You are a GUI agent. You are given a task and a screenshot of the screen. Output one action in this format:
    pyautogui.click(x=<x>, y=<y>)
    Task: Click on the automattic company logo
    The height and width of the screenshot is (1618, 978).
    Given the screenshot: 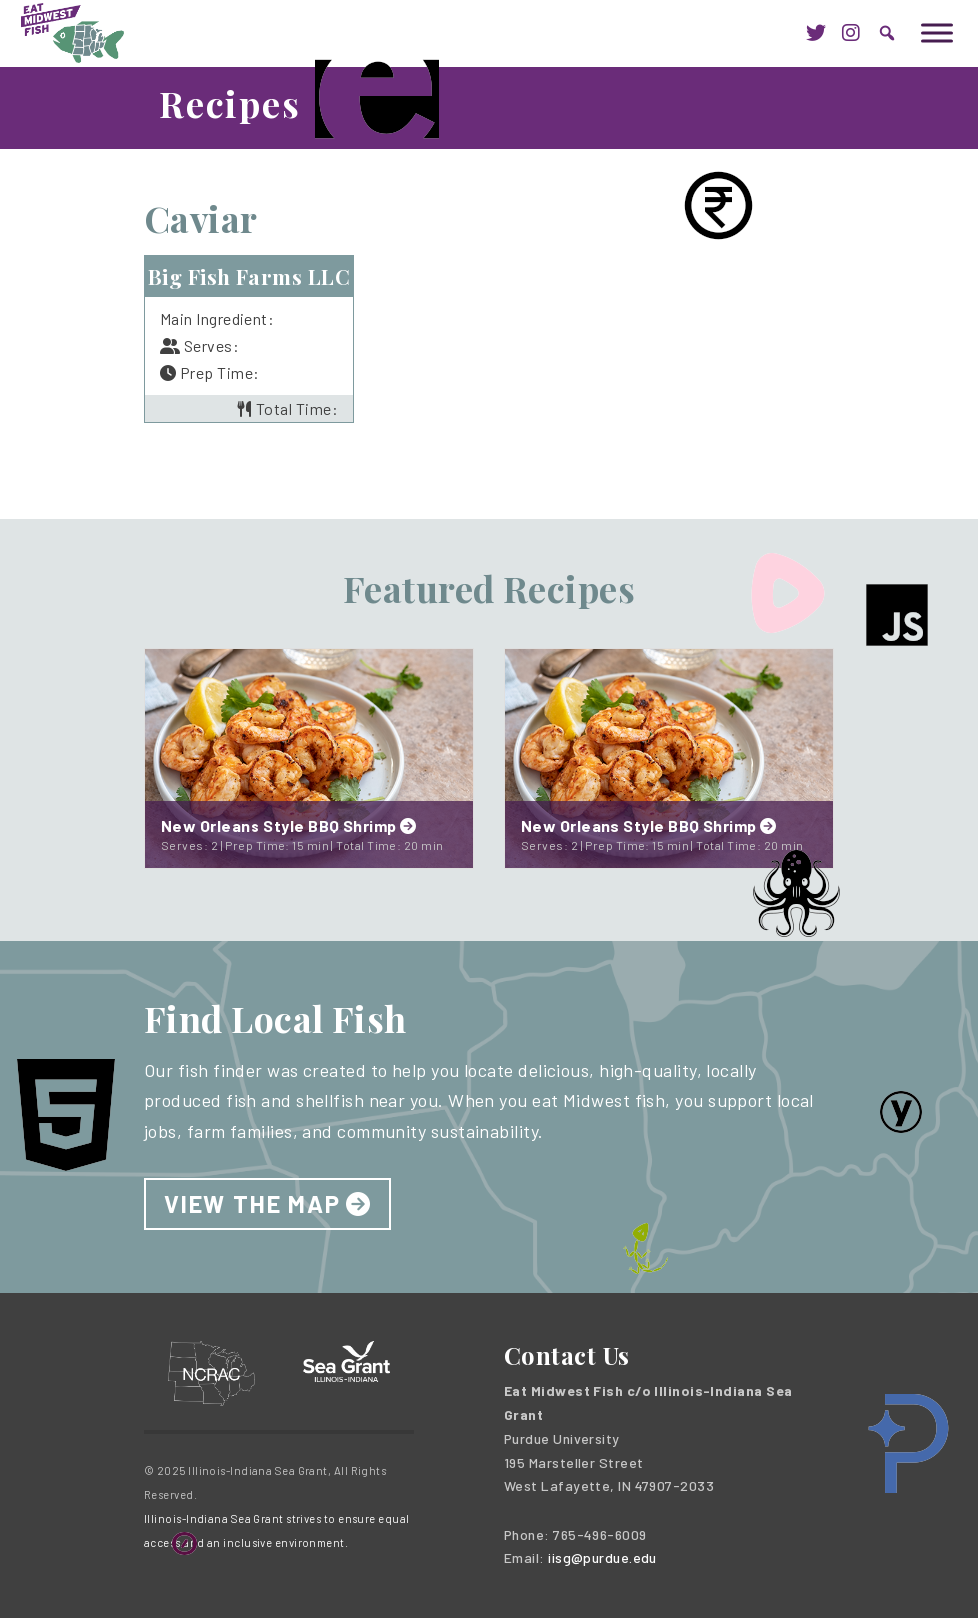 What is the action you would take?
    pyautogui.click(x=184, y=1543)
    